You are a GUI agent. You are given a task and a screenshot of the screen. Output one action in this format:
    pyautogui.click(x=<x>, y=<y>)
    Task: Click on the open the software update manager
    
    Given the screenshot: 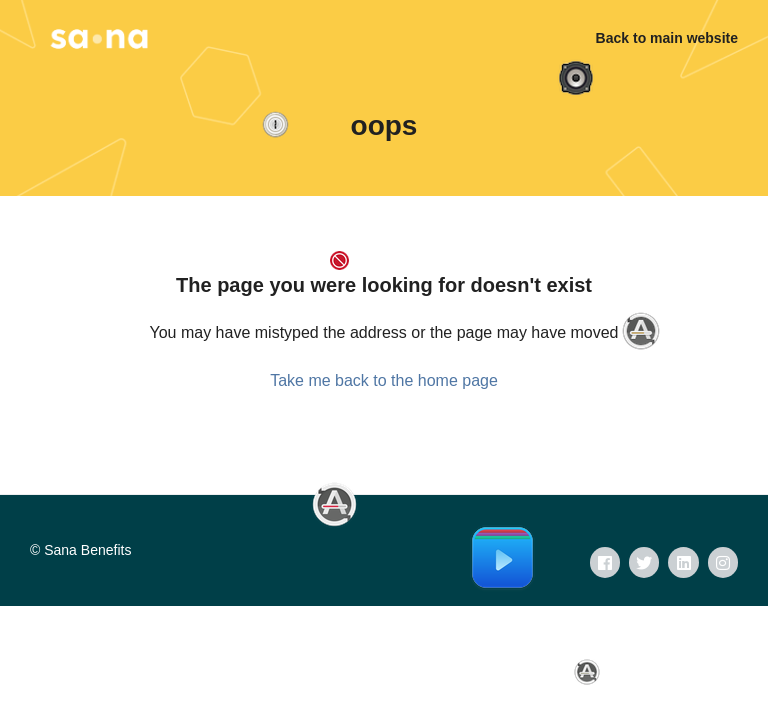 What is the action you would take?
    pyautogui.click(x=334, y=504)
    